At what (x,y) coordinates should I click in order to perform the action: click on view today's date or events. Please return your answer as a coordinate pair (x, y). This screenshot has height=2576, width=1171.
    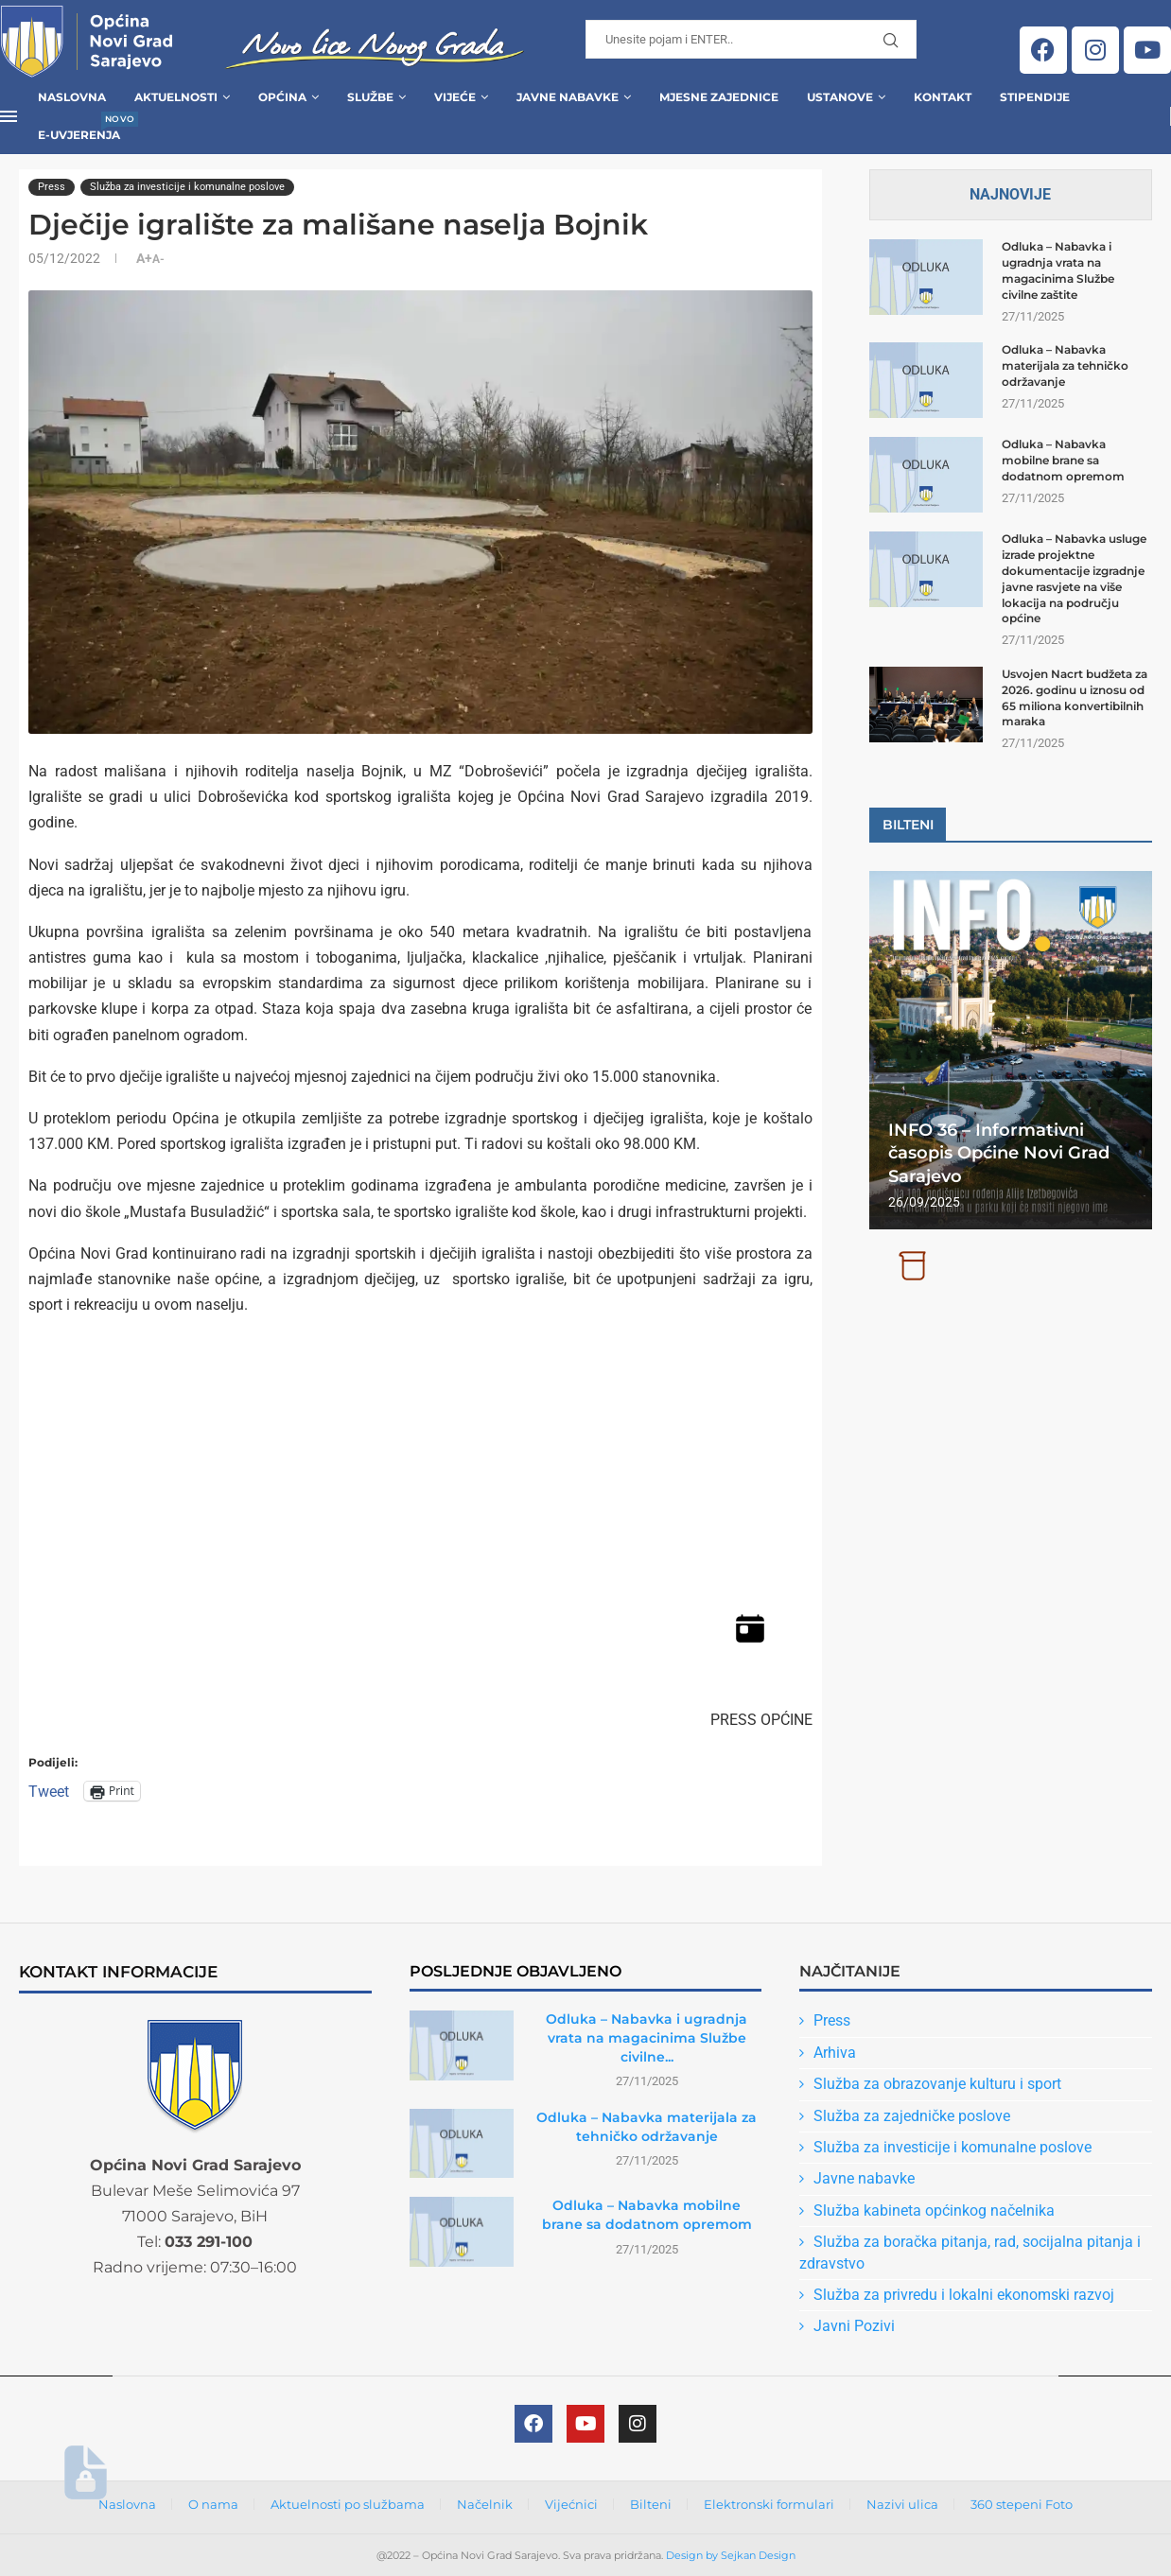
    Looking at the image, I should click on (750, 1628).